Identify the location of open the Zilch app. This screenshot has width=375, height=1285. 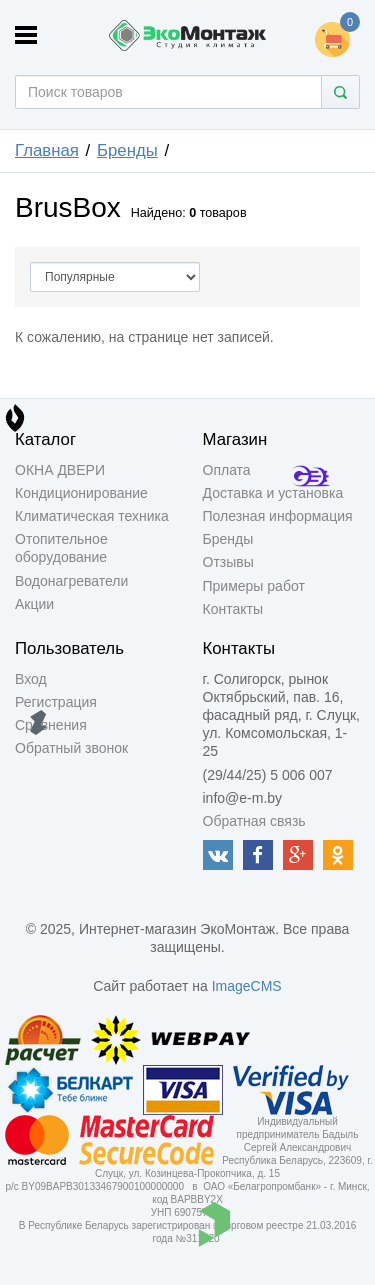
(38, 722).